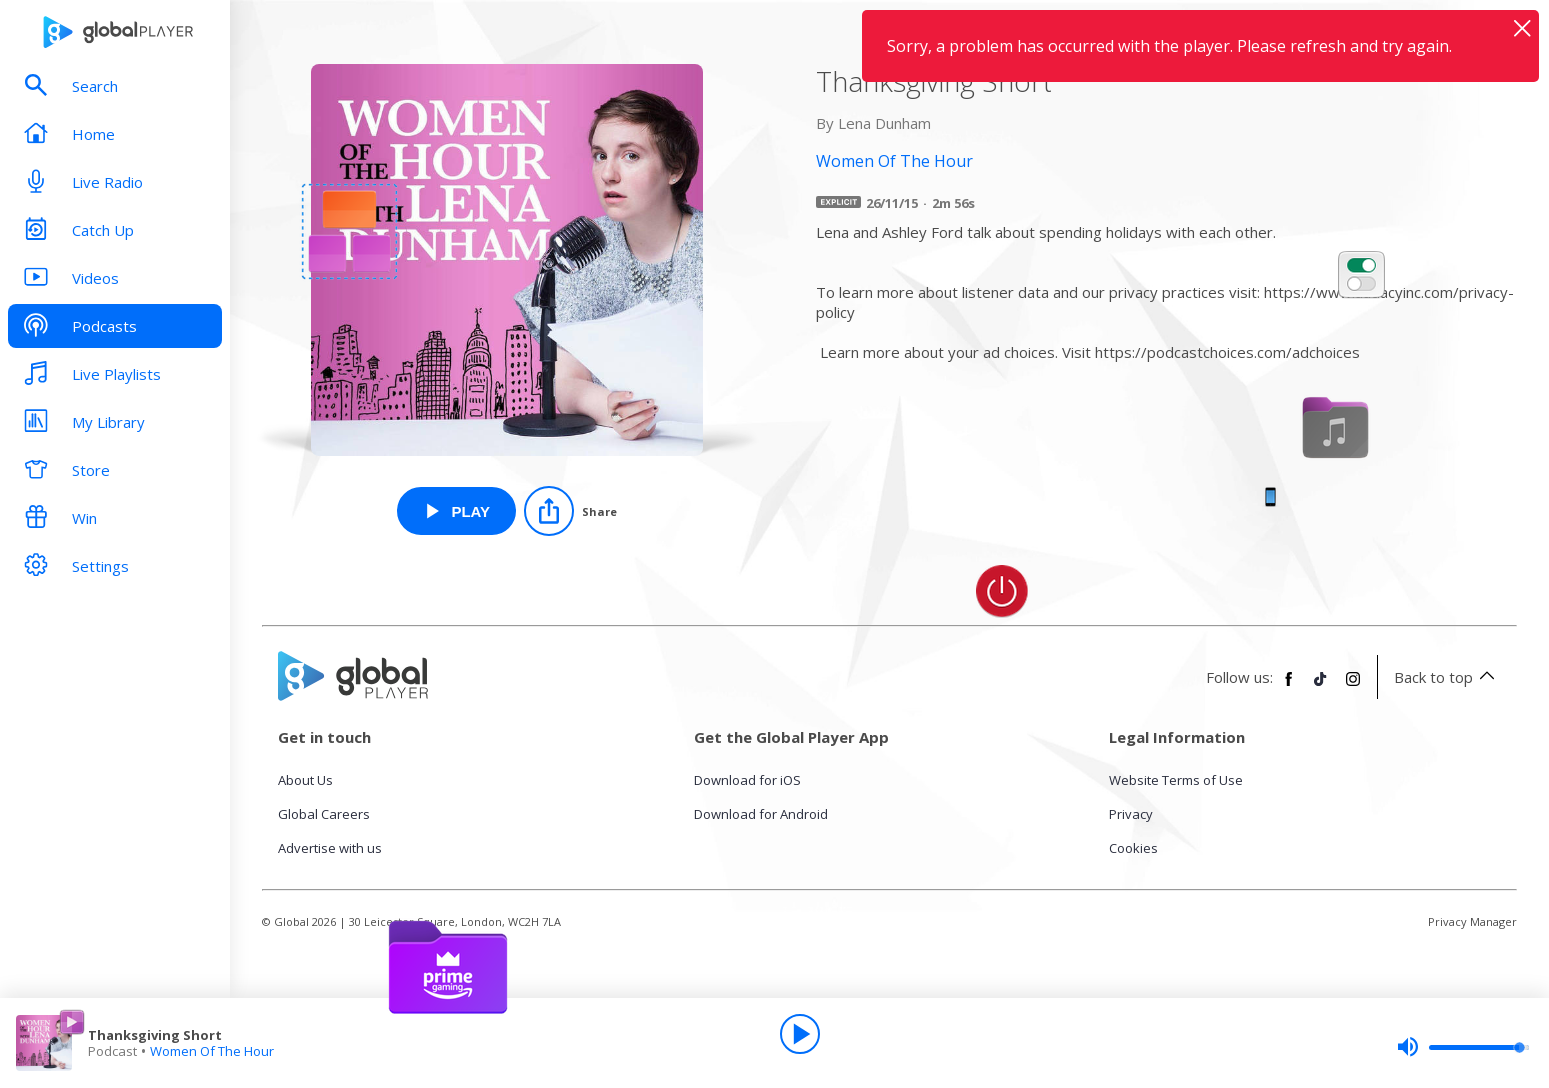 The width and height of the screenshot is (1549, 1088). Describe the element at coordinates (72, 1022) in the screenshot. I see `access media codec settings` at that location.